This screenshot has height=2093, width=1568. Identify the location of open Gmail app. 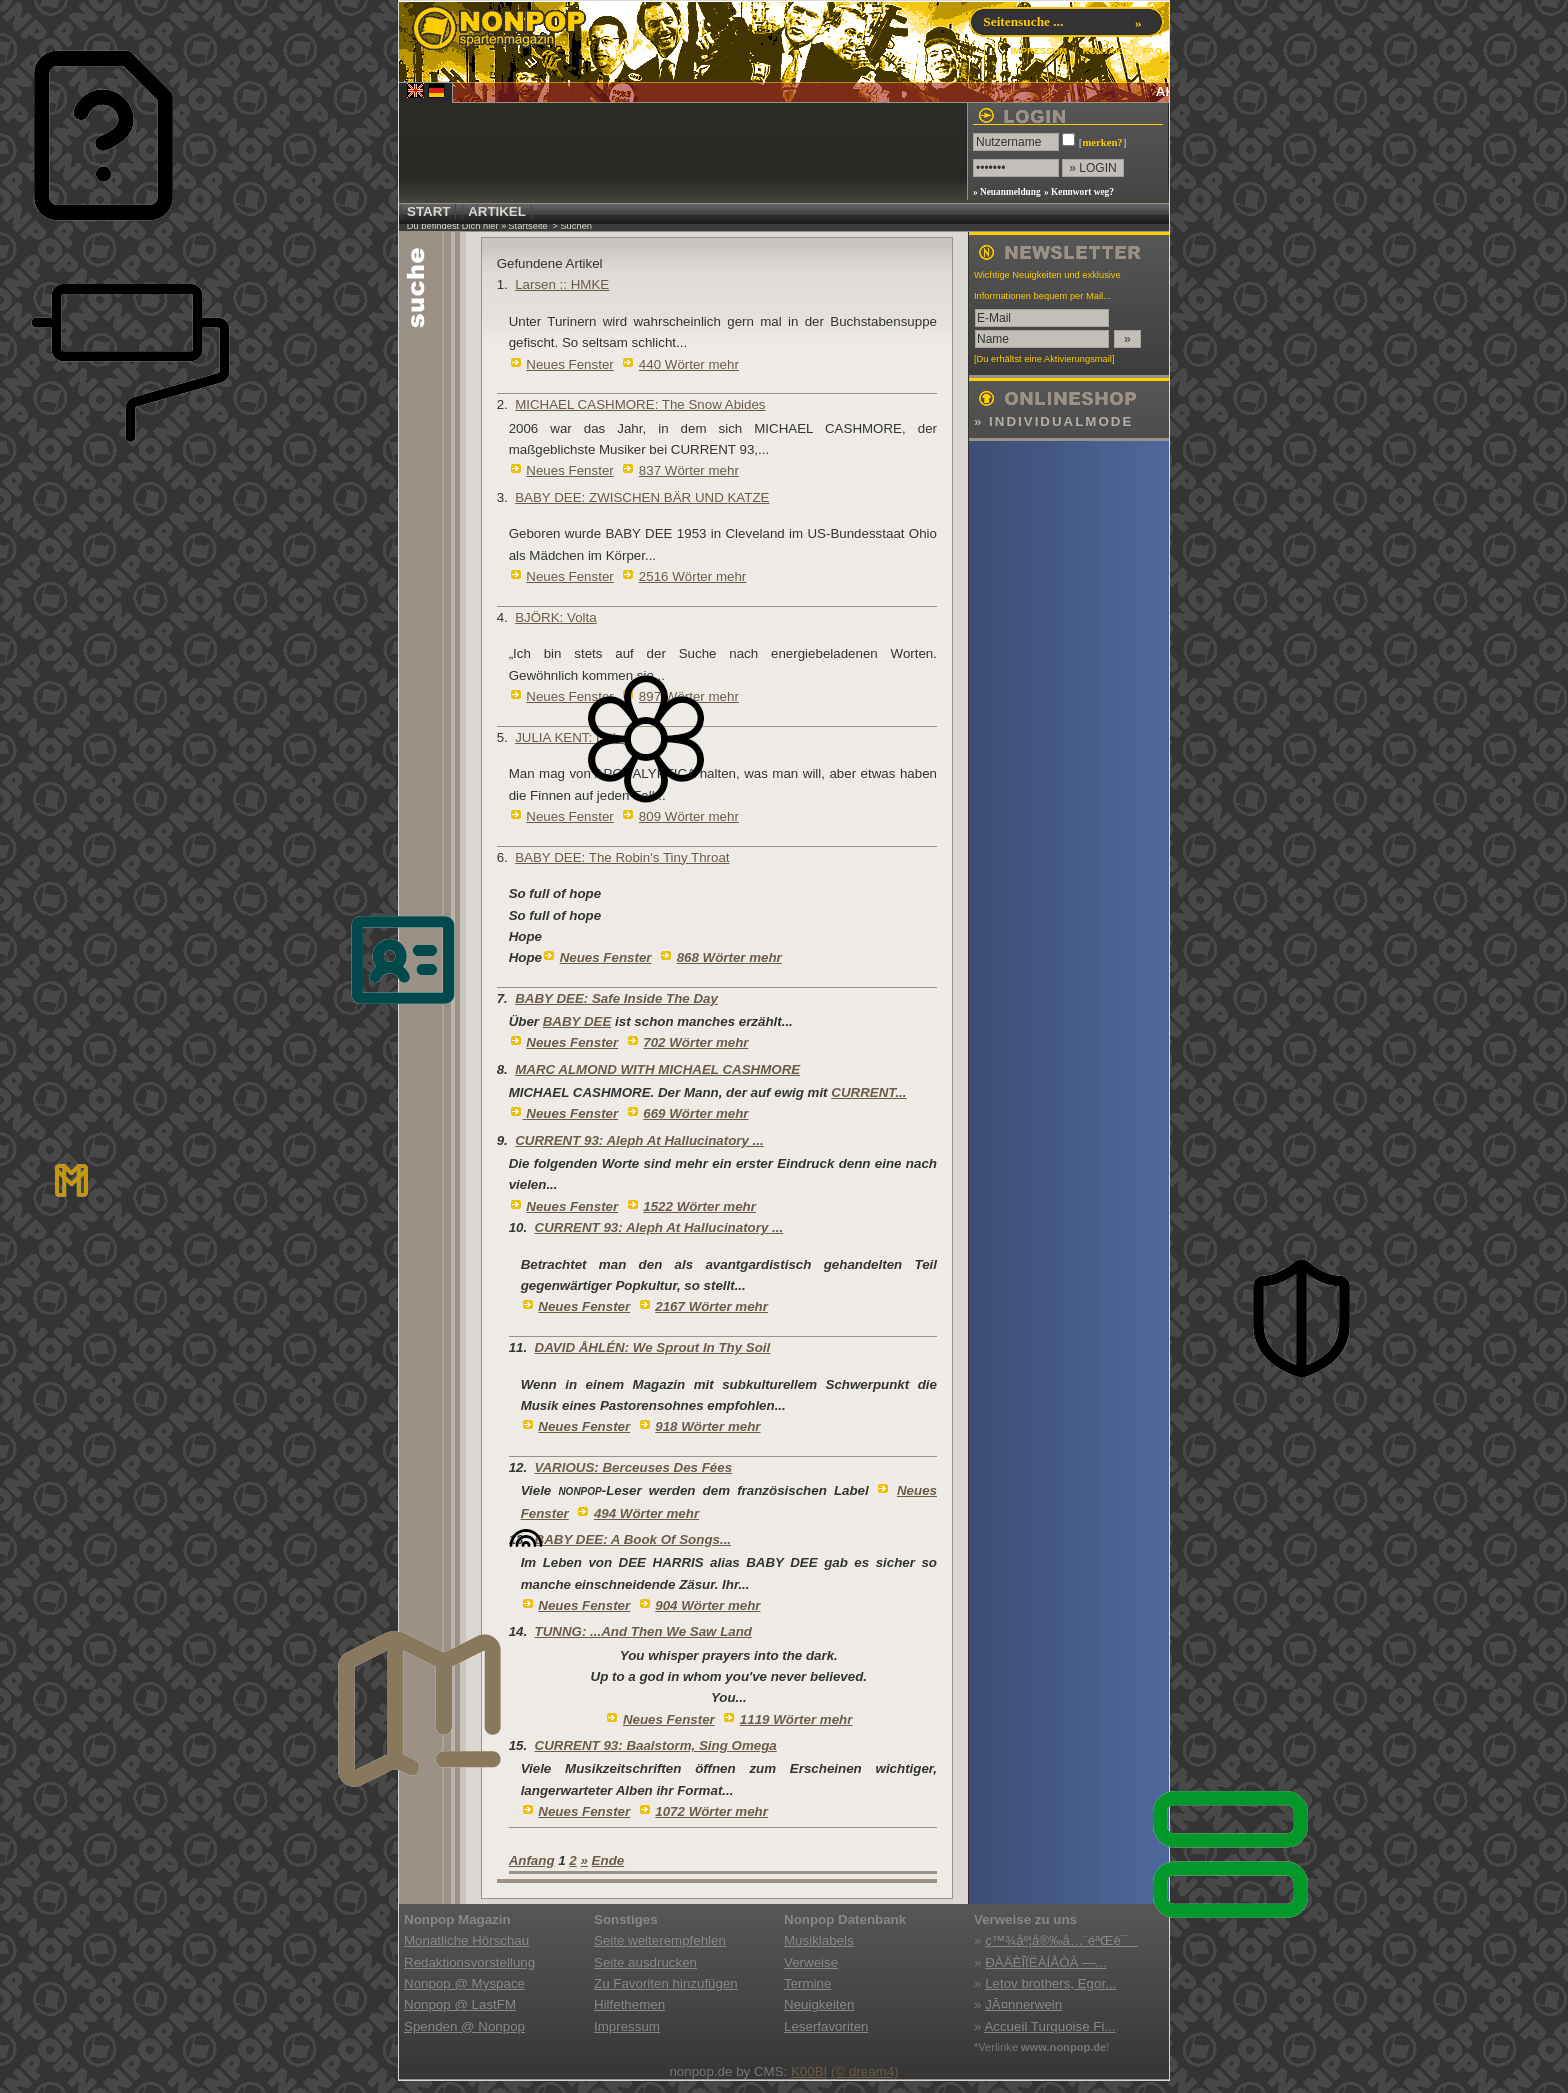
(71, 1180).